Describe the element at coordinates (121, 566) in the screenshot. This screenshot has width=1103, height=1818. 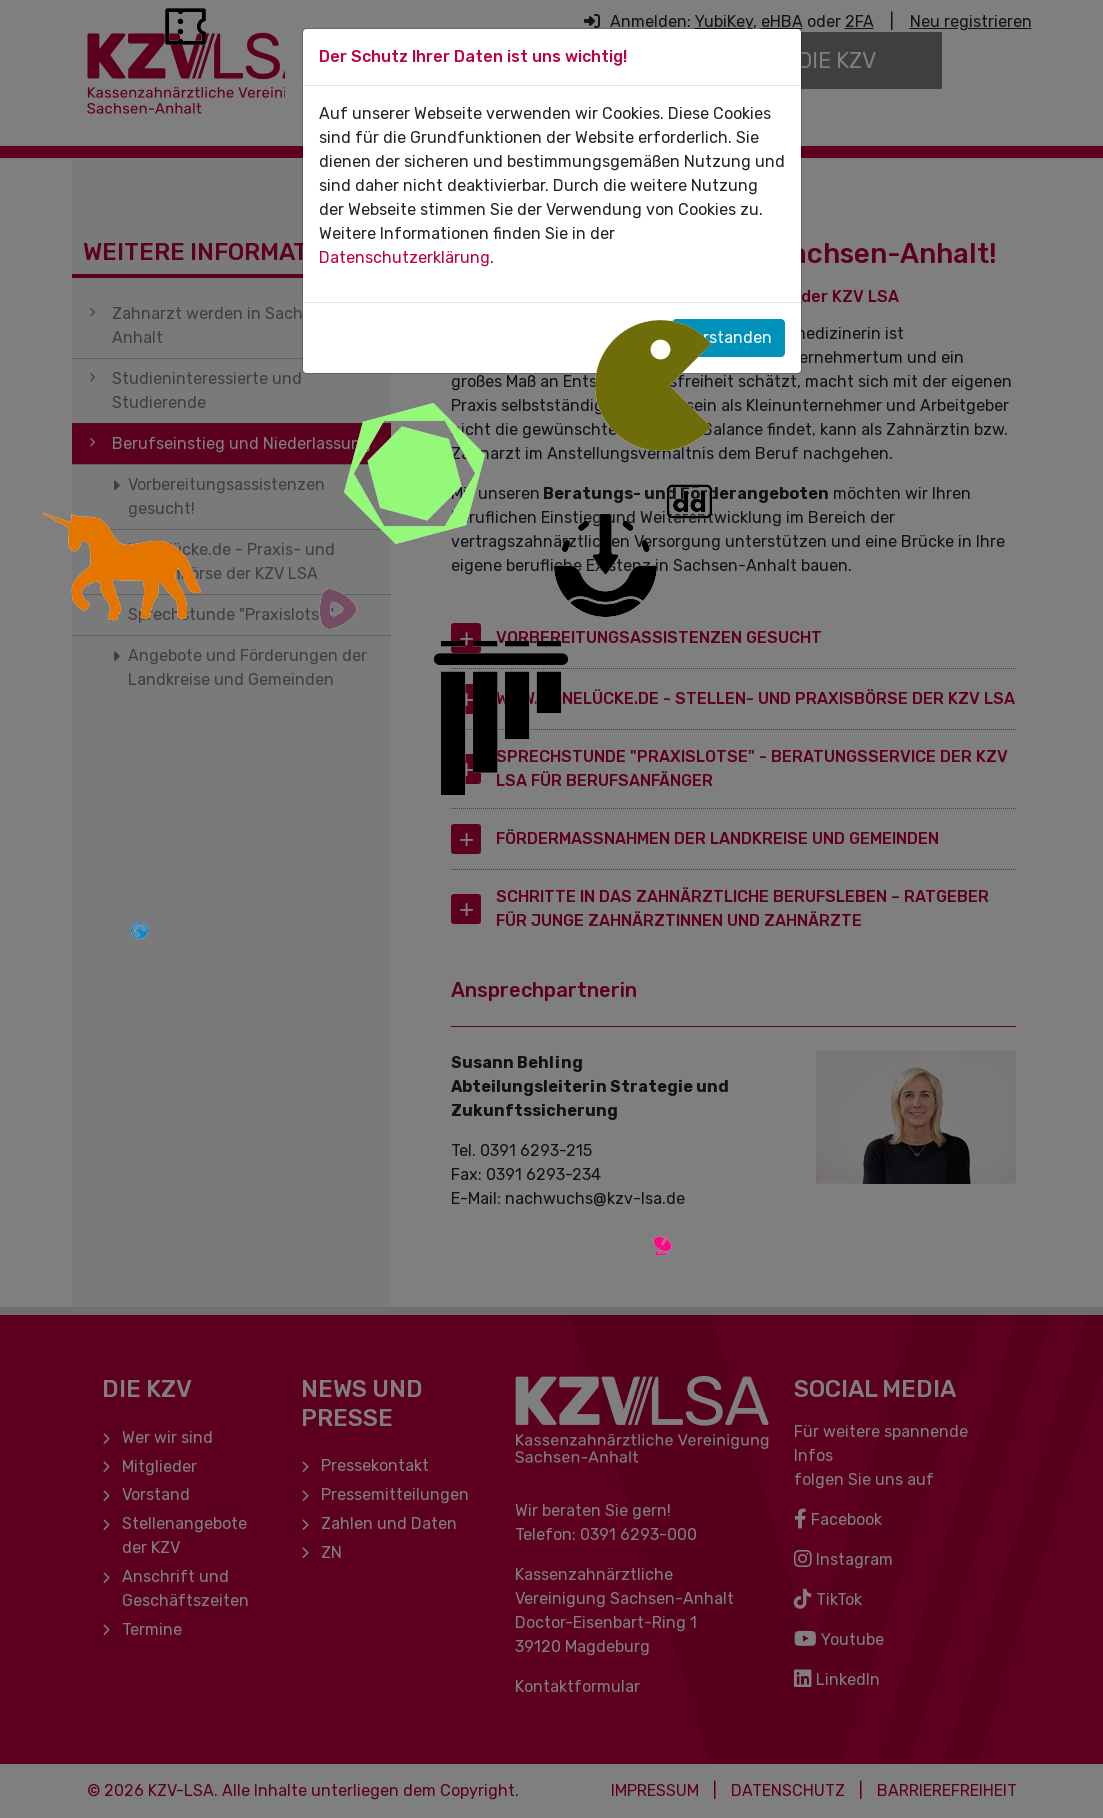
I see `gunicorn python WSGI server branding` at that location.